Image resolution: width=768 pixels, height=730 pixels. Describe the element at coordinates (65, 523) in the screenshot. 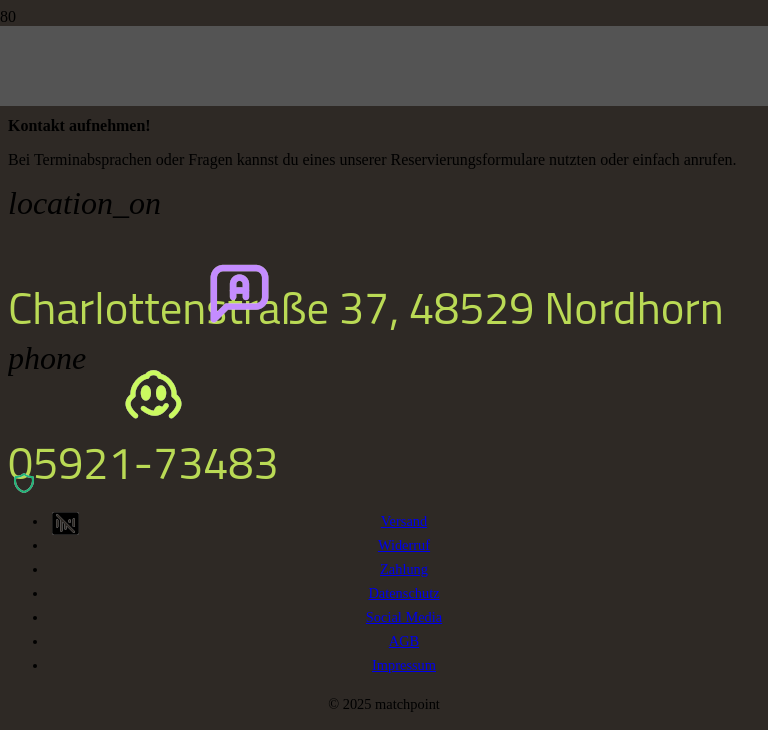

I see `mute or disable audio input` at that location.